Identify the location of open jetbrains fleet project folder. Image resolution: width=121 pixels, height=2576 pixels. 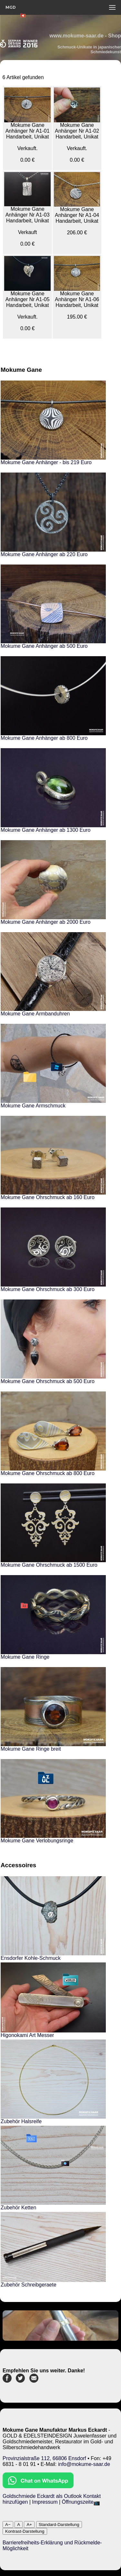
(65, 2163).